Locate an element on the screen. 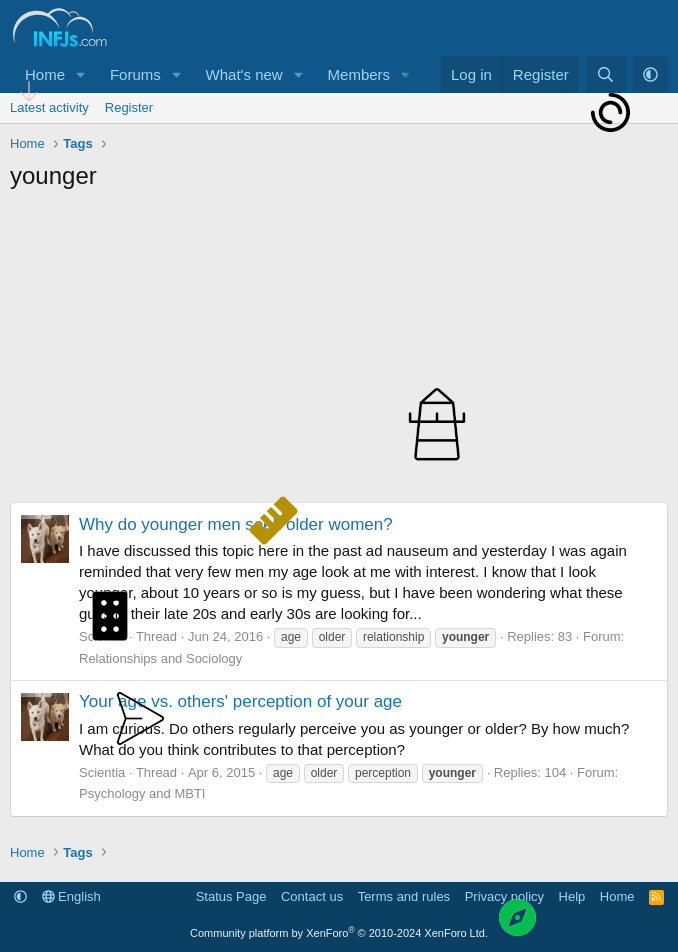  access navigation or direction features is located at coordinates (517, 917).